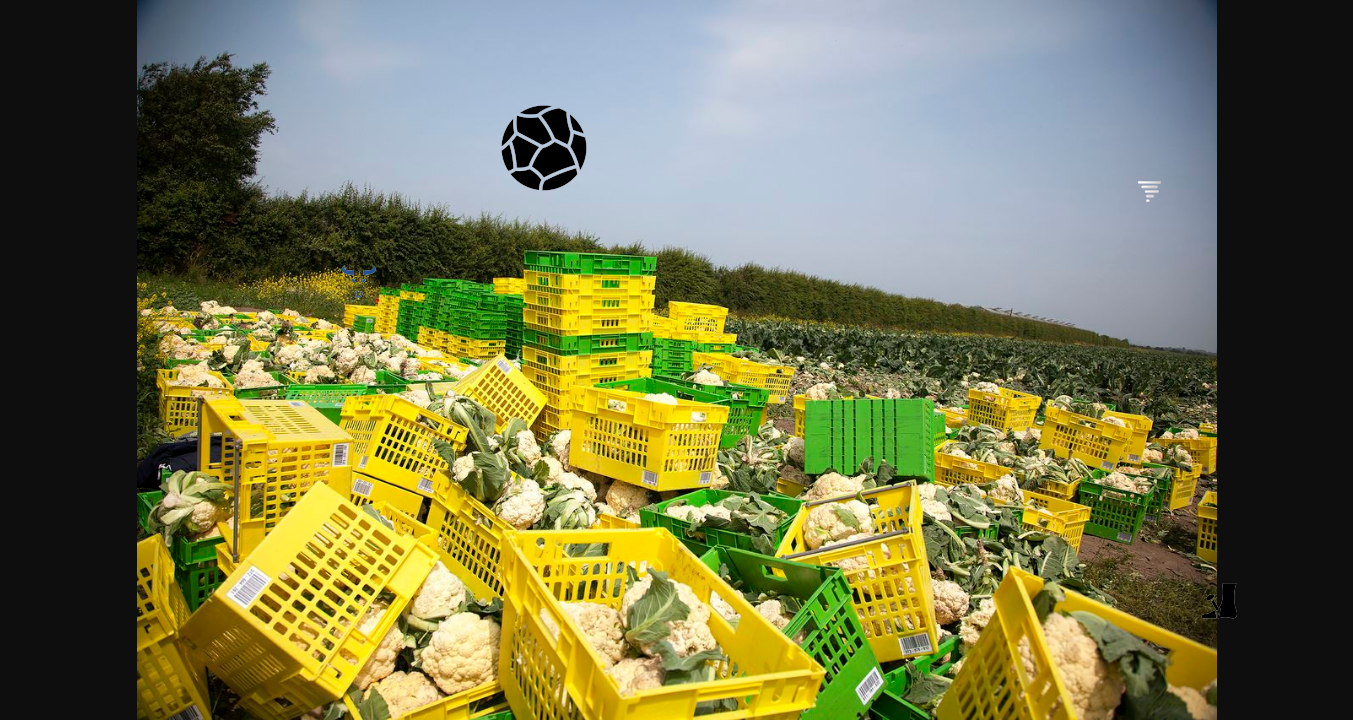 The height and width of the screenshot is (720, 1353). What do you see at coordinates (358, 281) in the screenshot?
I see `represents a bull or taurus zodiac sign` at bounding box center [358, 281].